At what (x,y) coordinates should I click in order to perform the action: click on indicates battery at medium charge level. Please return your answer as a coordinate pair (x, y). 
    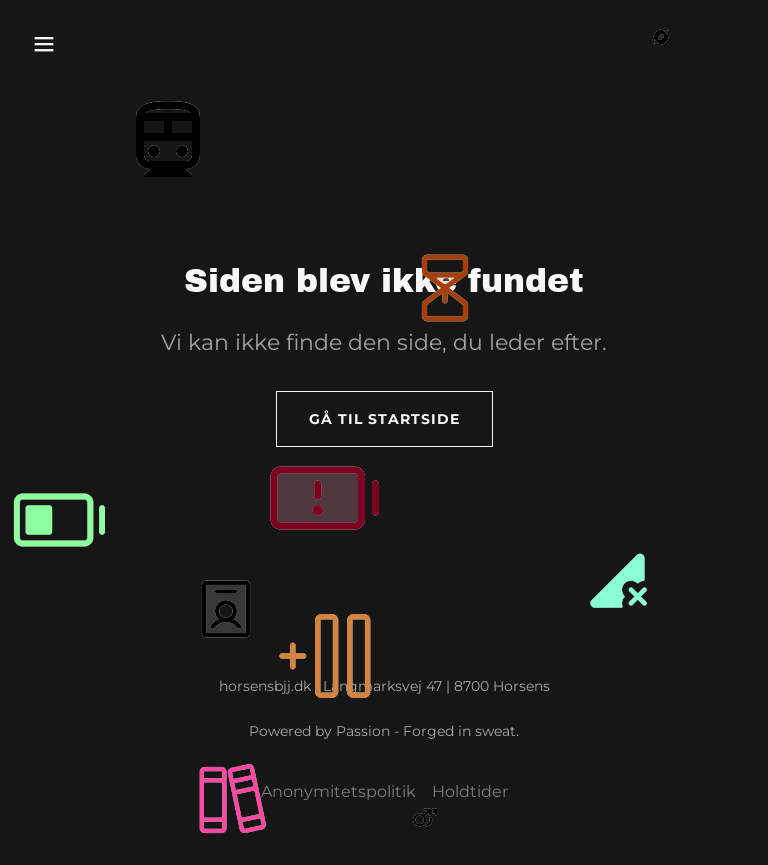
    Looking at the image, I should click on (58, 520).